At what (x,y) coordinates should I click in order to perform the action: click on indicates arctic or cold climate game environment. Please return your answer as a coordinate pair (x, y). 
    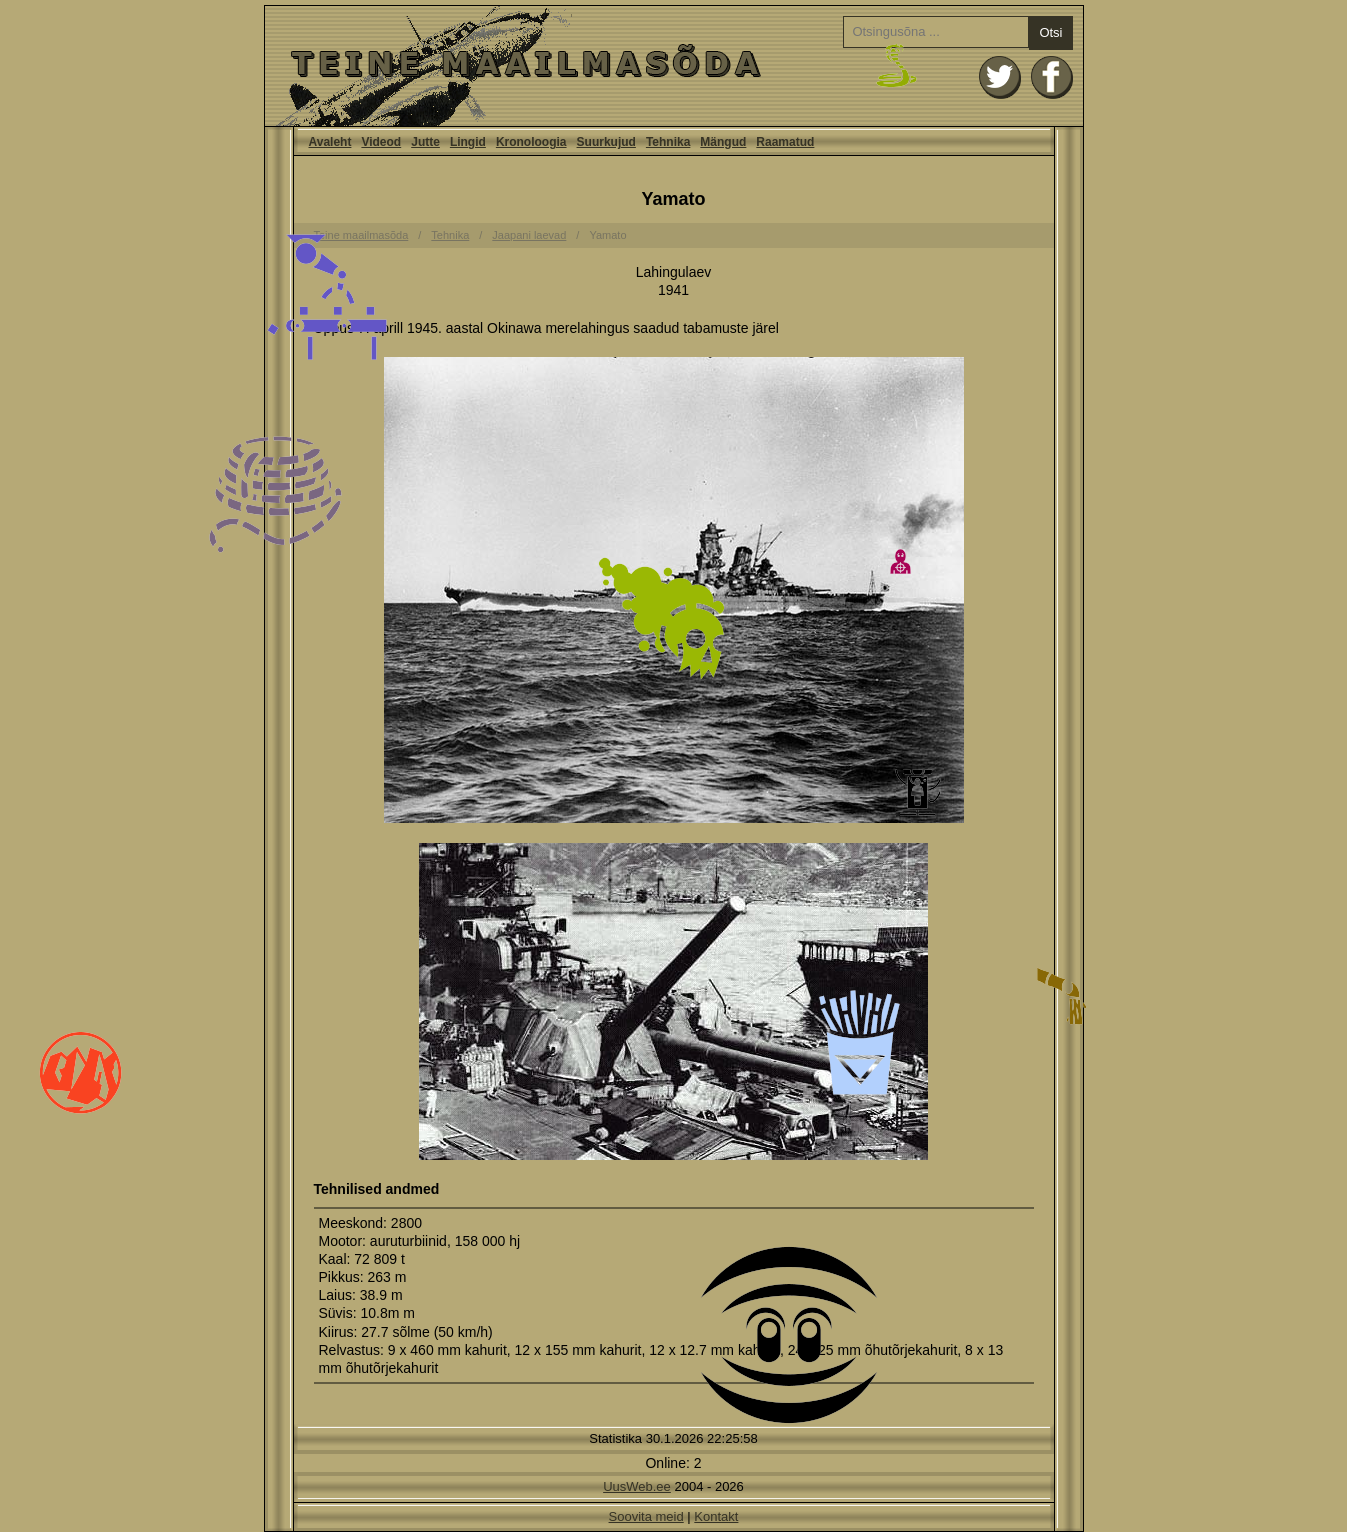
    Looking at the image, I should click on (80, 1072).